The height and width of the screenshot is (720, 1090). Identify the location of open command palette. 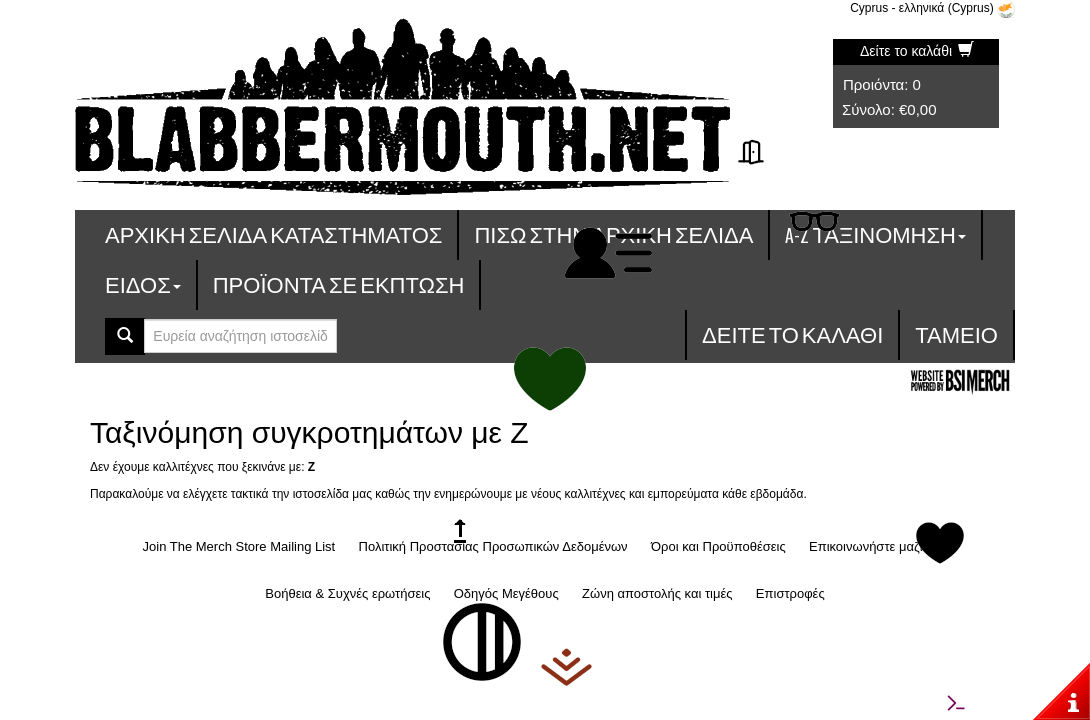
(956, 703).